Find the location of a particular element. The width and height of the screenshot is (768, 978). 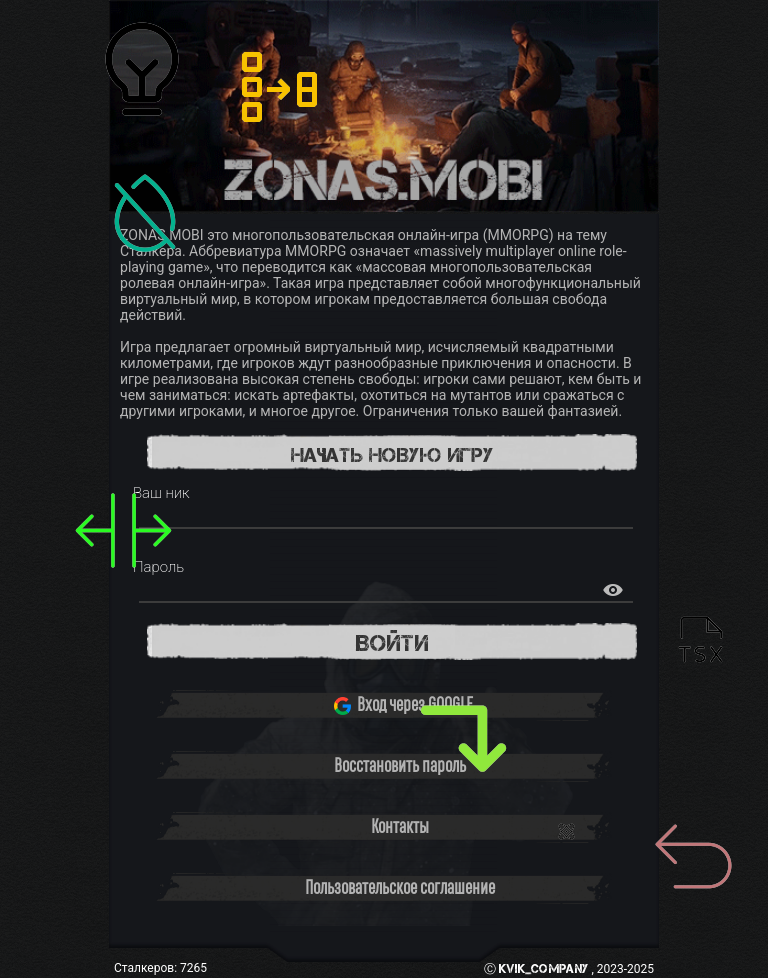

disable water or liquid detection is located at coordinates (145, 216).